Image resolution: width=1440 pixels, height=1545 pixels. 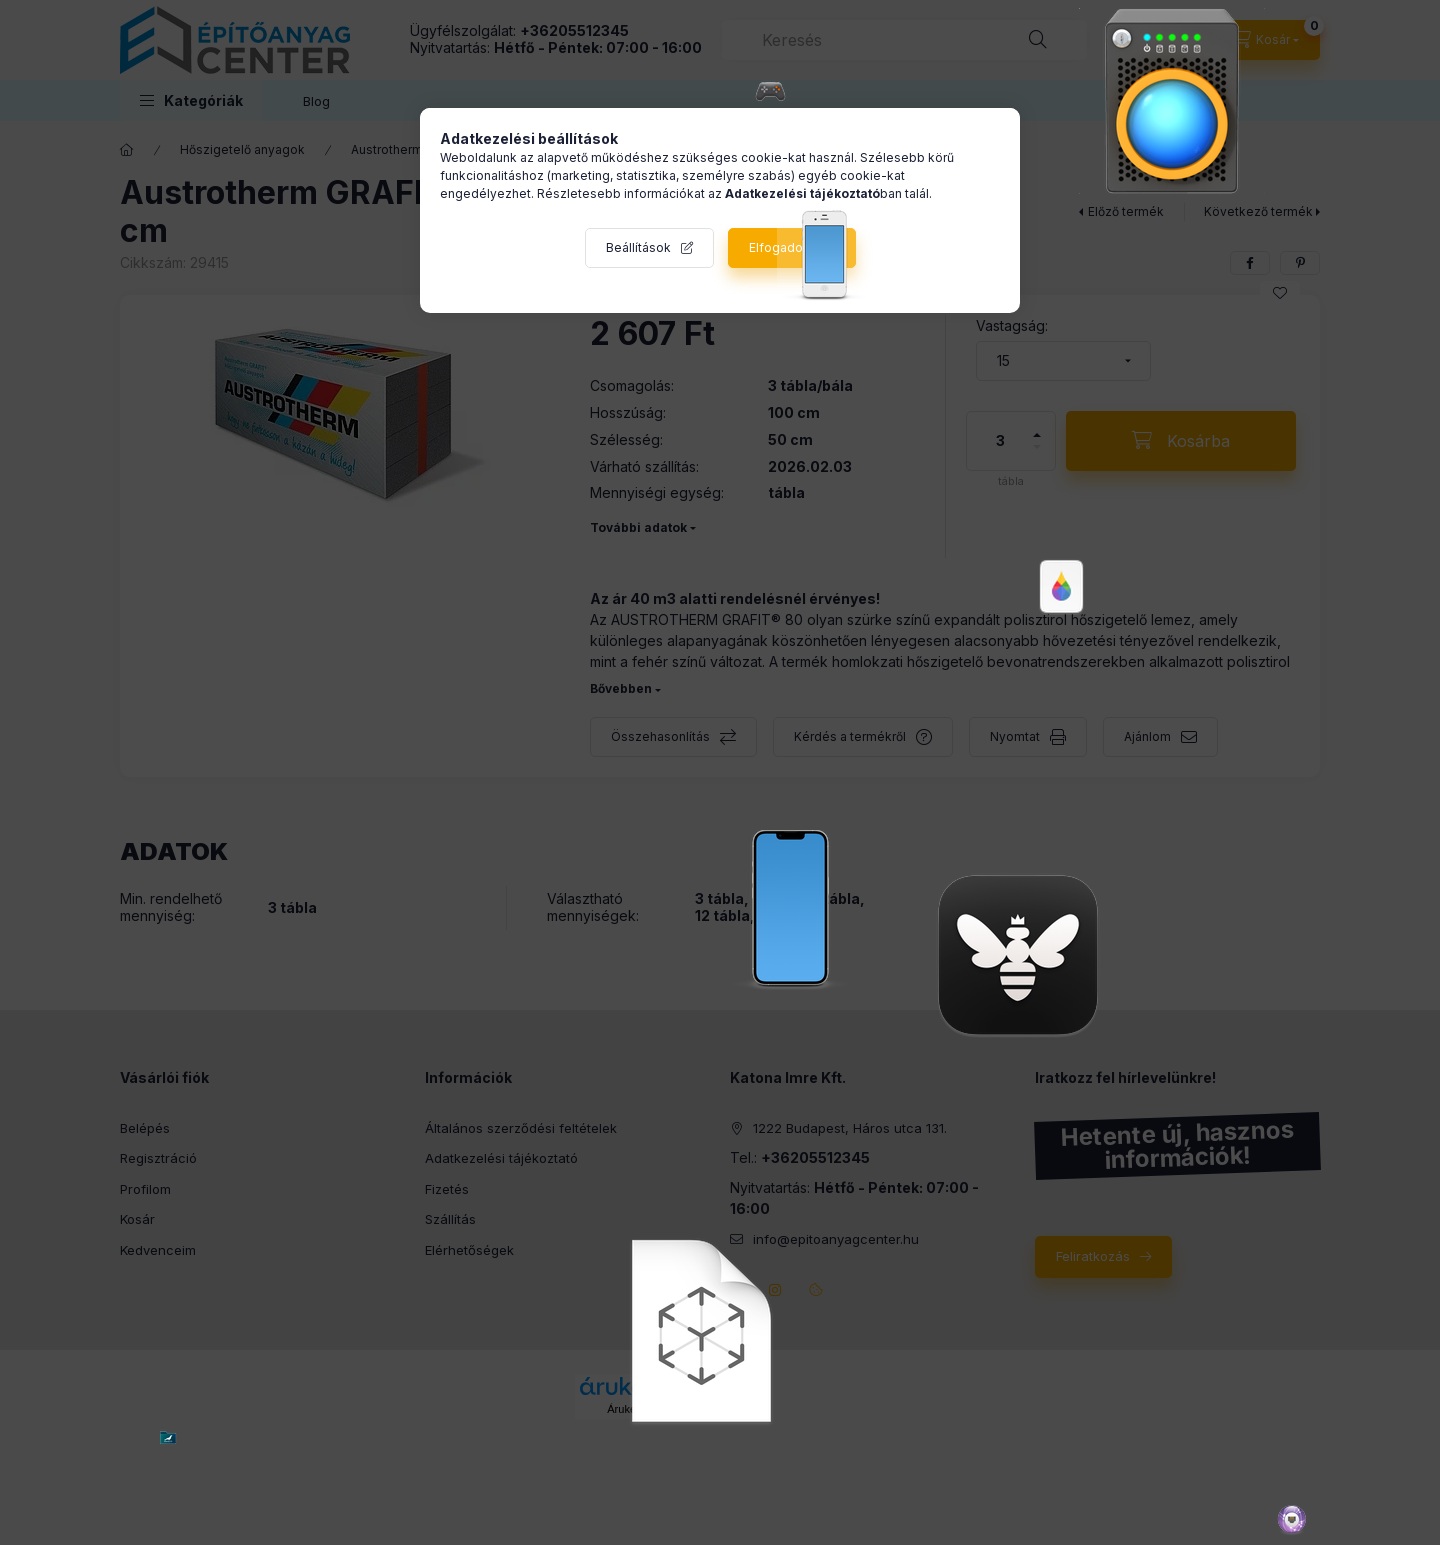 What do you see at coordinates (1018, 955) in the screenshot?
I see `open Kandji Self Service app for device management` at bounding box center [1018, 955].